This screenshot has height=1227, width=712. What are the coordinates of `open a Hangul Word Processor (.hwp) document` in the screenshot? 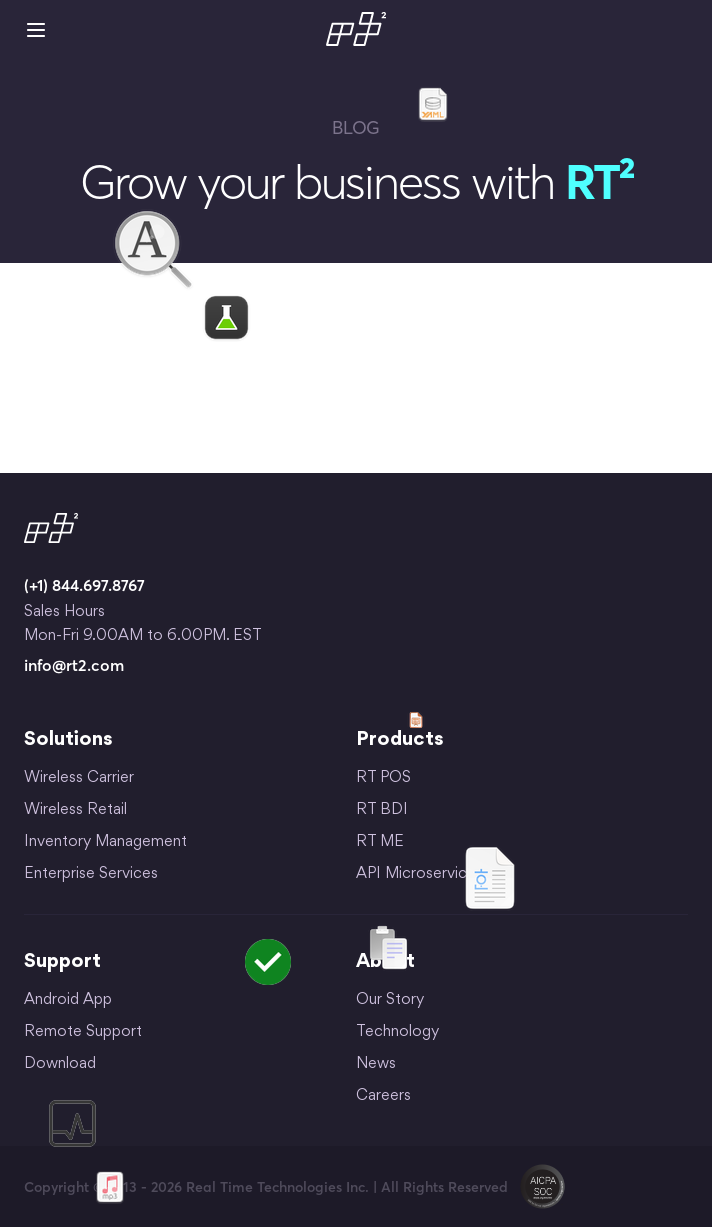 It's located at (490, 878).